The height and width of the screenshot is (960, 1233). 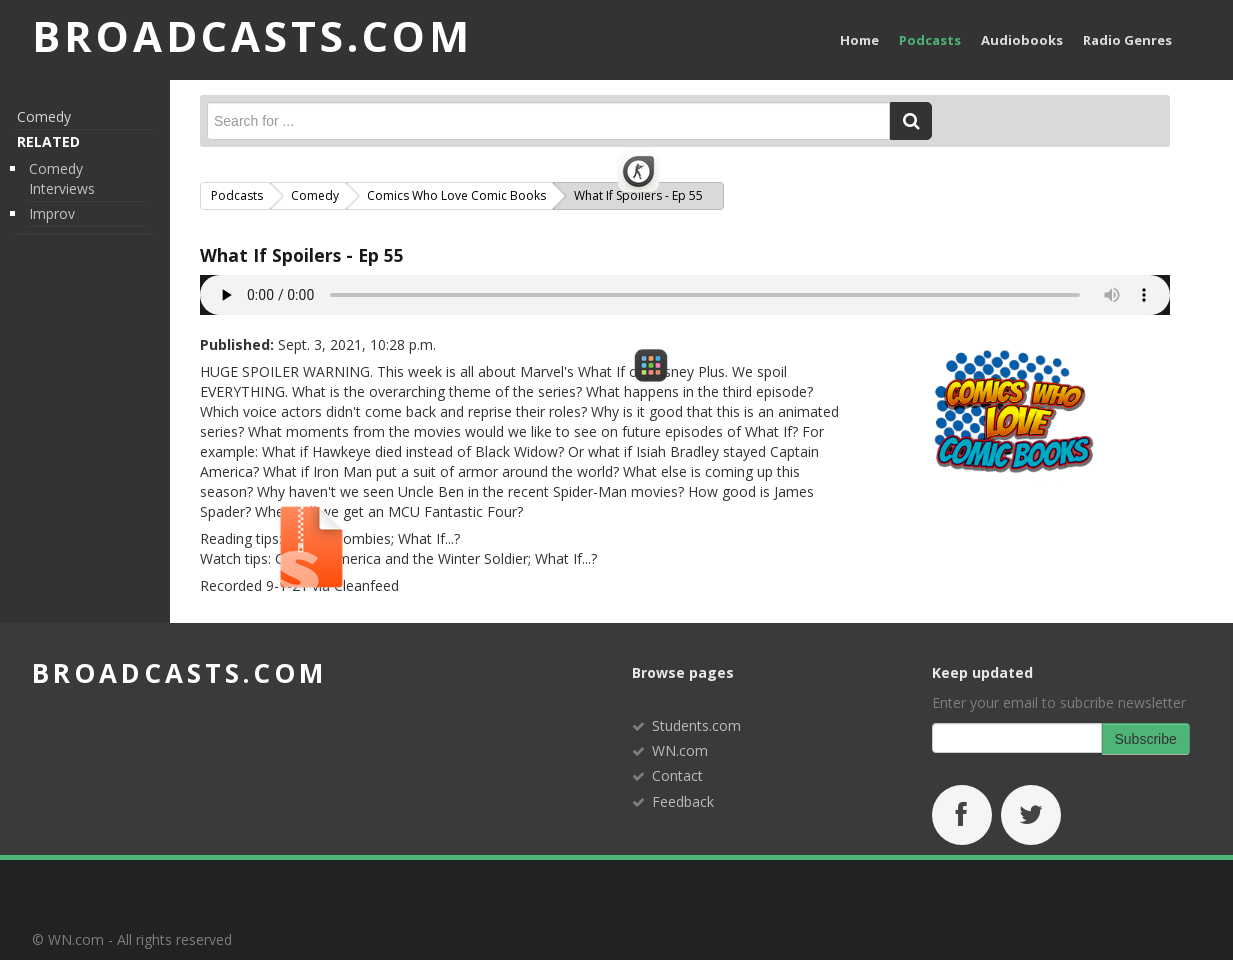 What do you see at coordinates (311, 548) in the screenshot?
I see `sogou input method skin file` at bounding box center [311, 548].